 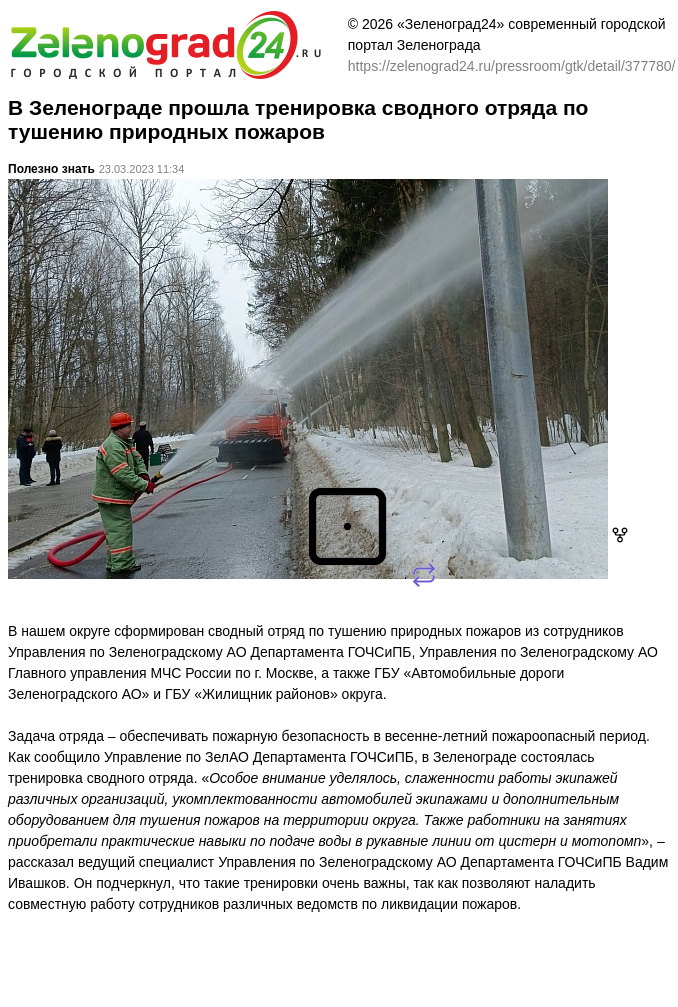 What do you see at coordinates (424, 575) in the screenshot?
I see `enable repeat or loop playback` at bounding box center [424, 575].